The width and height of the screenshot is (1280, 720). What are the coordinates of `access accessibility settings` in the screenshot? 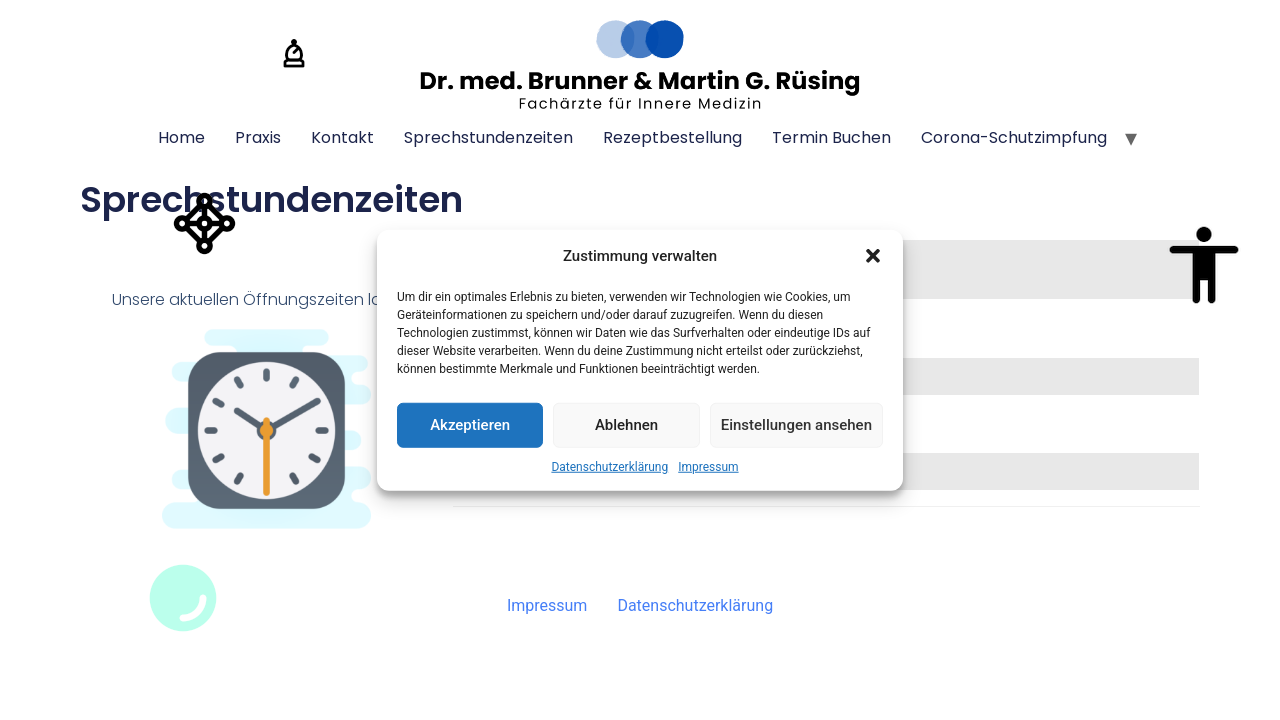 It's located at (1204, 265).